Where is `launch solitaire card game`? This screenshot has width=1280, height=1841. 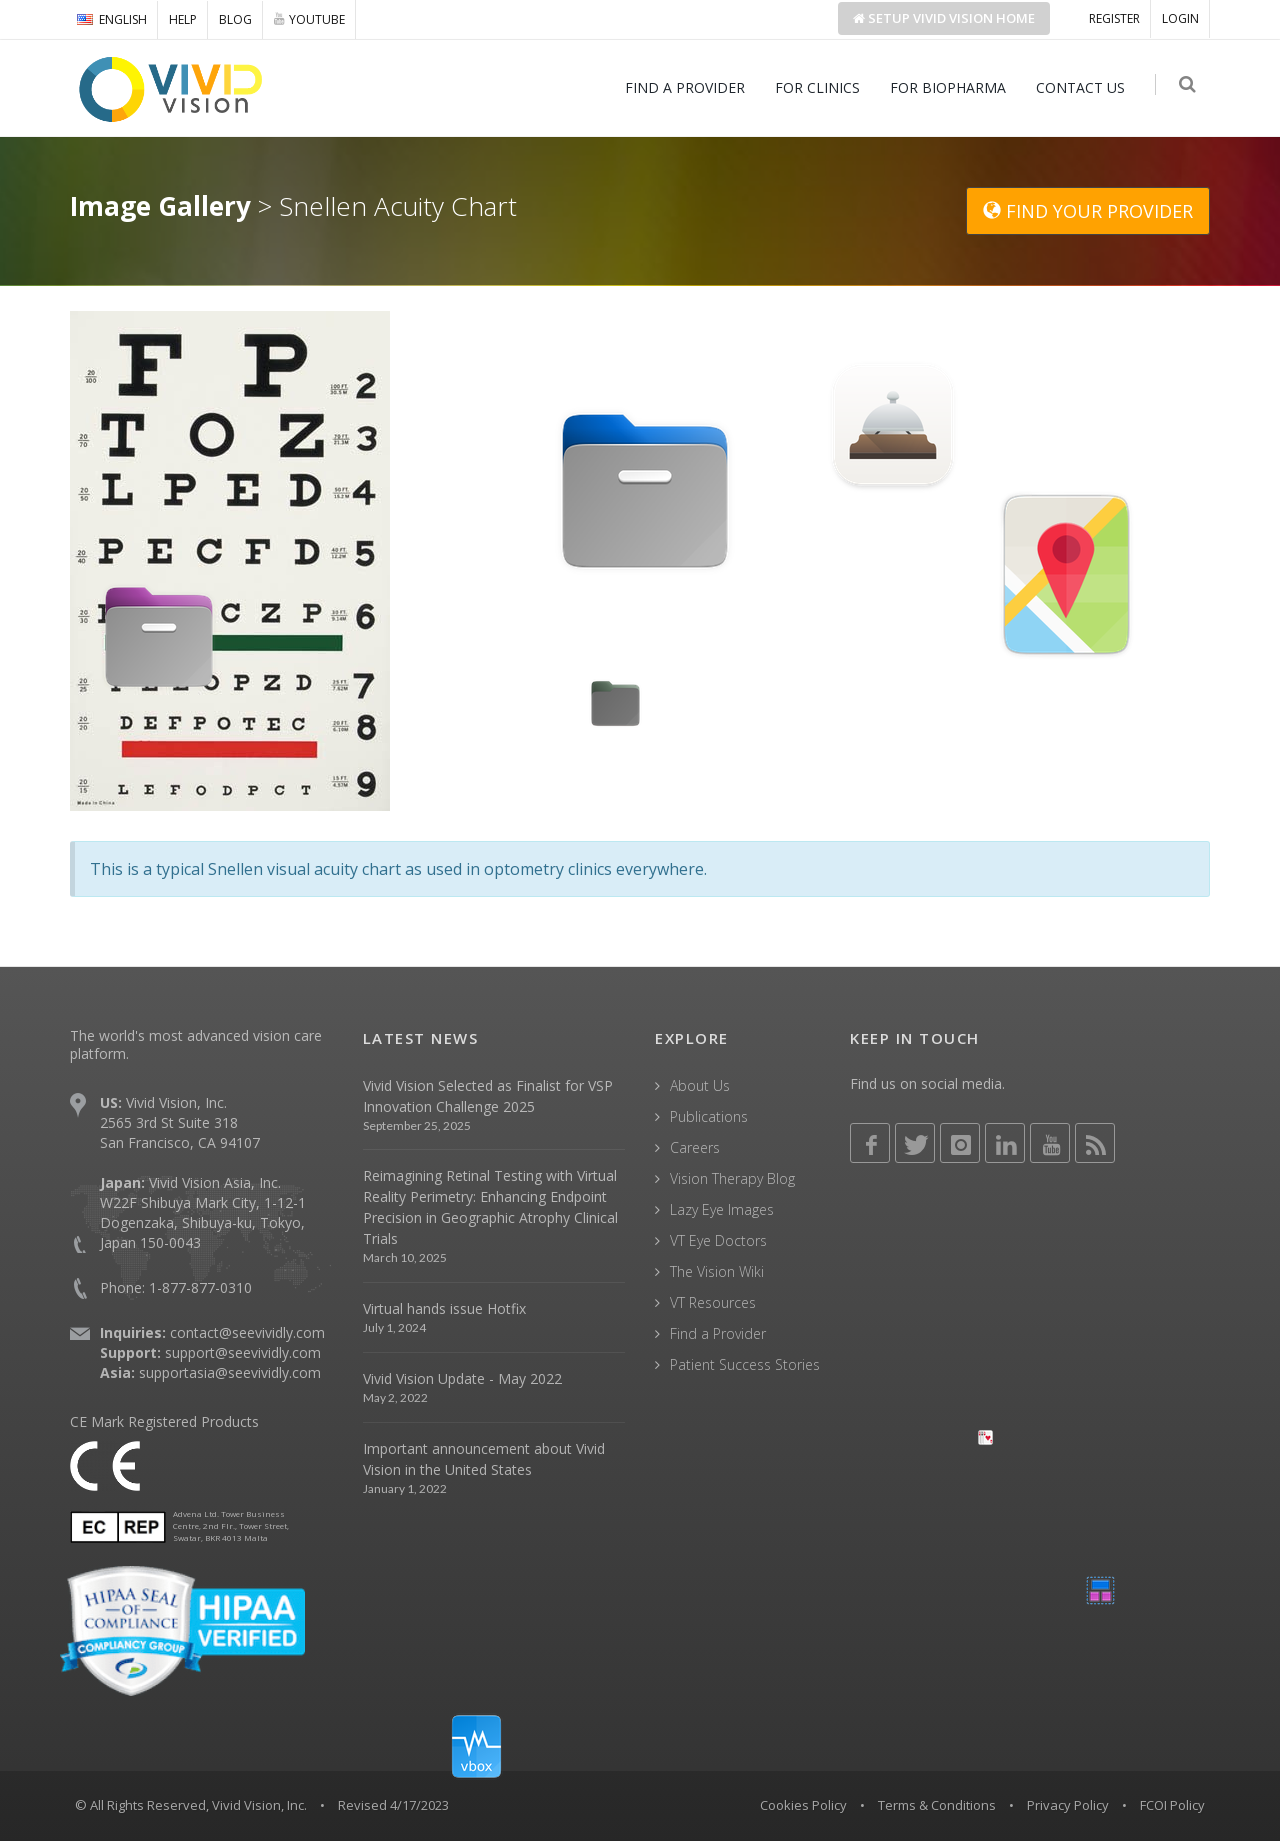
launch solitaire card game is located at coordinates (985, 1437).